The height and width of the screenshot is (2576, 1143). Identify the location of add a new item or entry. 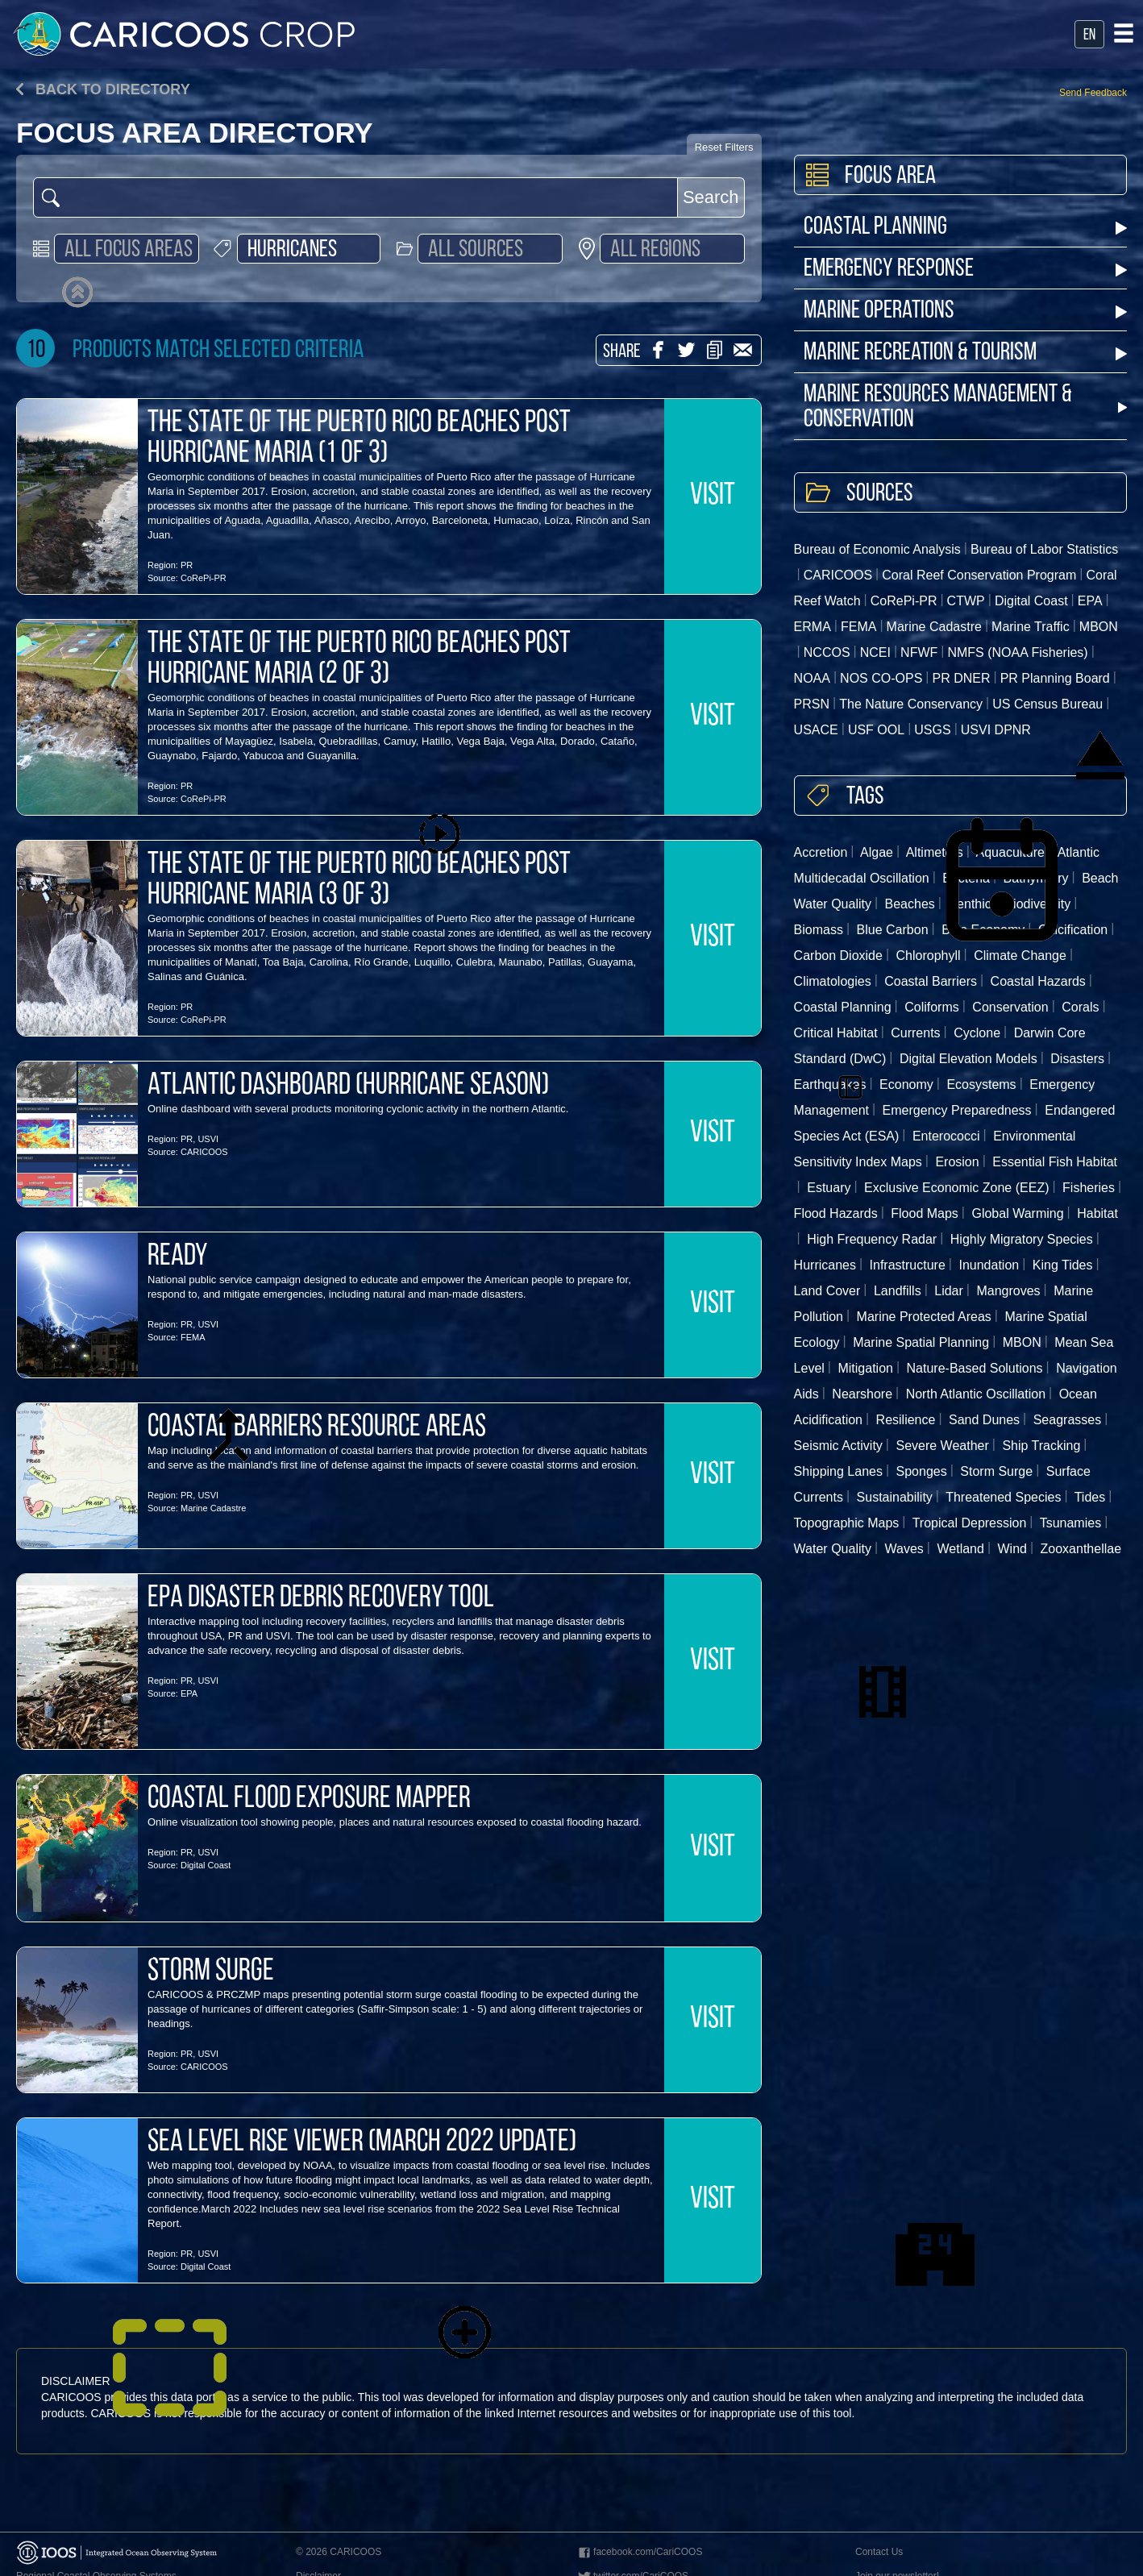
(464, 2332).